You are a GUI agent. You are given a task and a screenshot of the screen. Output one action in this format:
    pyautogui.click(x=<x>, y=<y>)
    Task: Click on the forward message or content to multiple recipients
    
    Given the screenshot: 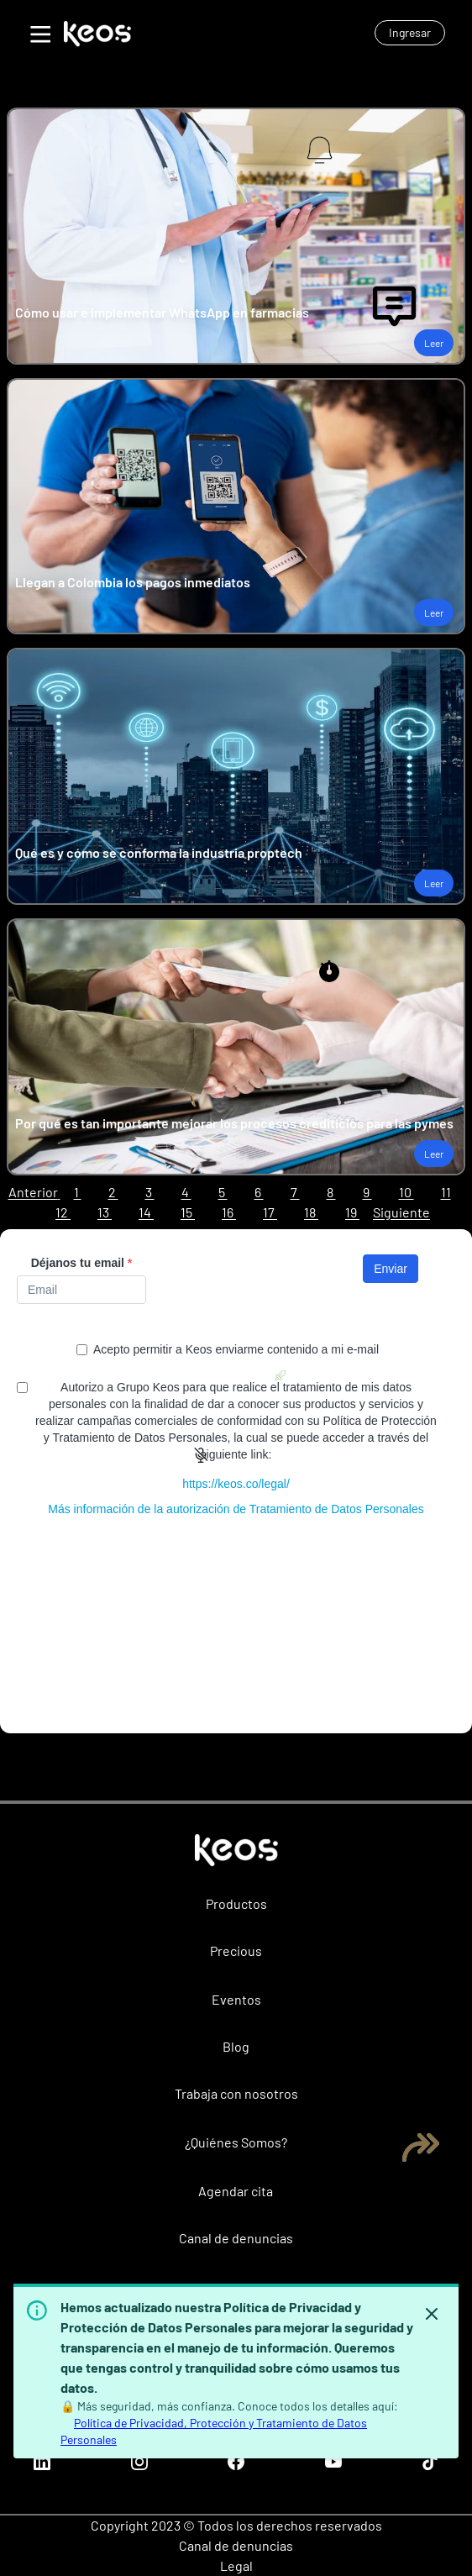 What is the action you would take?
    pyautogui.click(x=421, y=2148)
    